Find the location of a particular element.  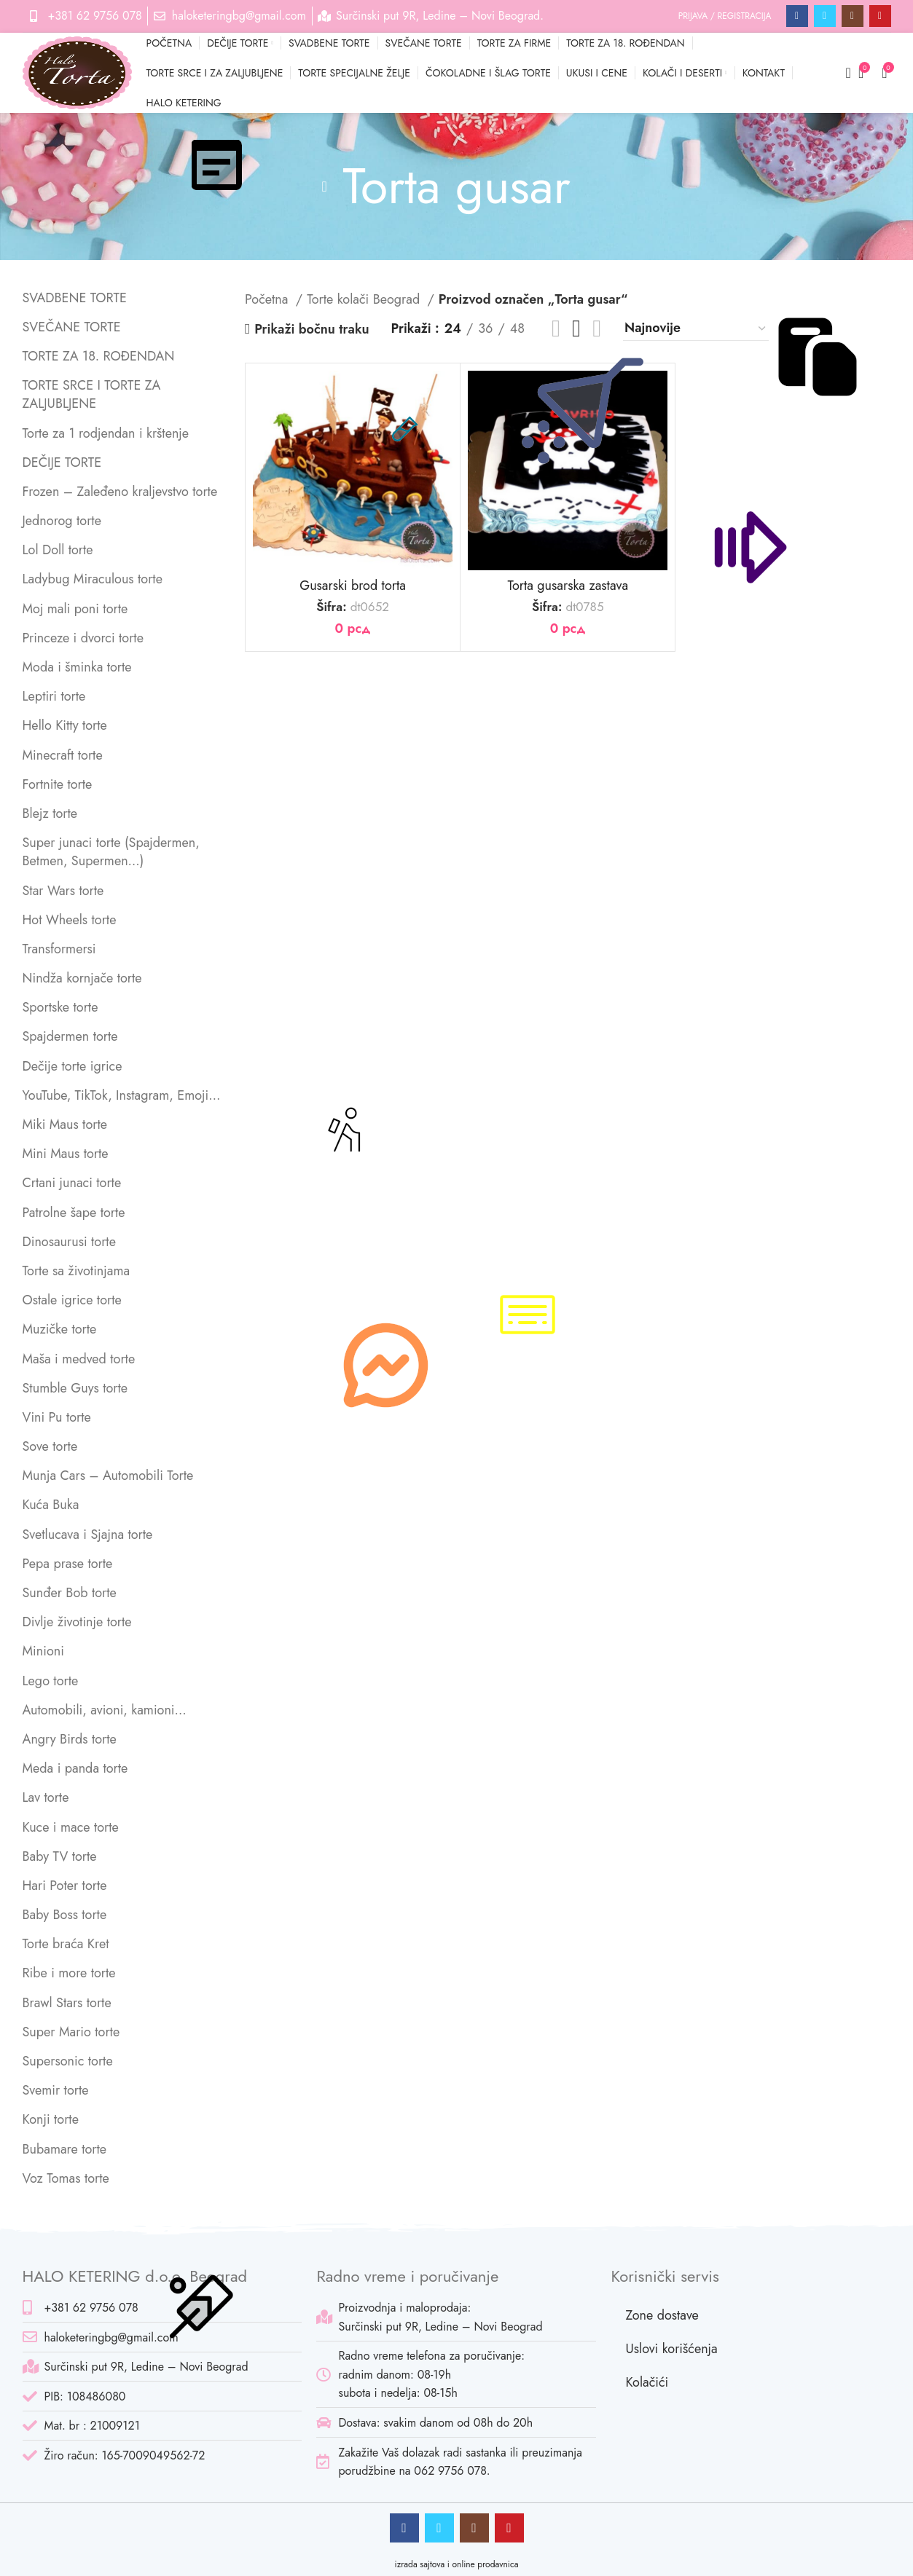

skip forward or jump to the end is located at coordinates (748, 547).